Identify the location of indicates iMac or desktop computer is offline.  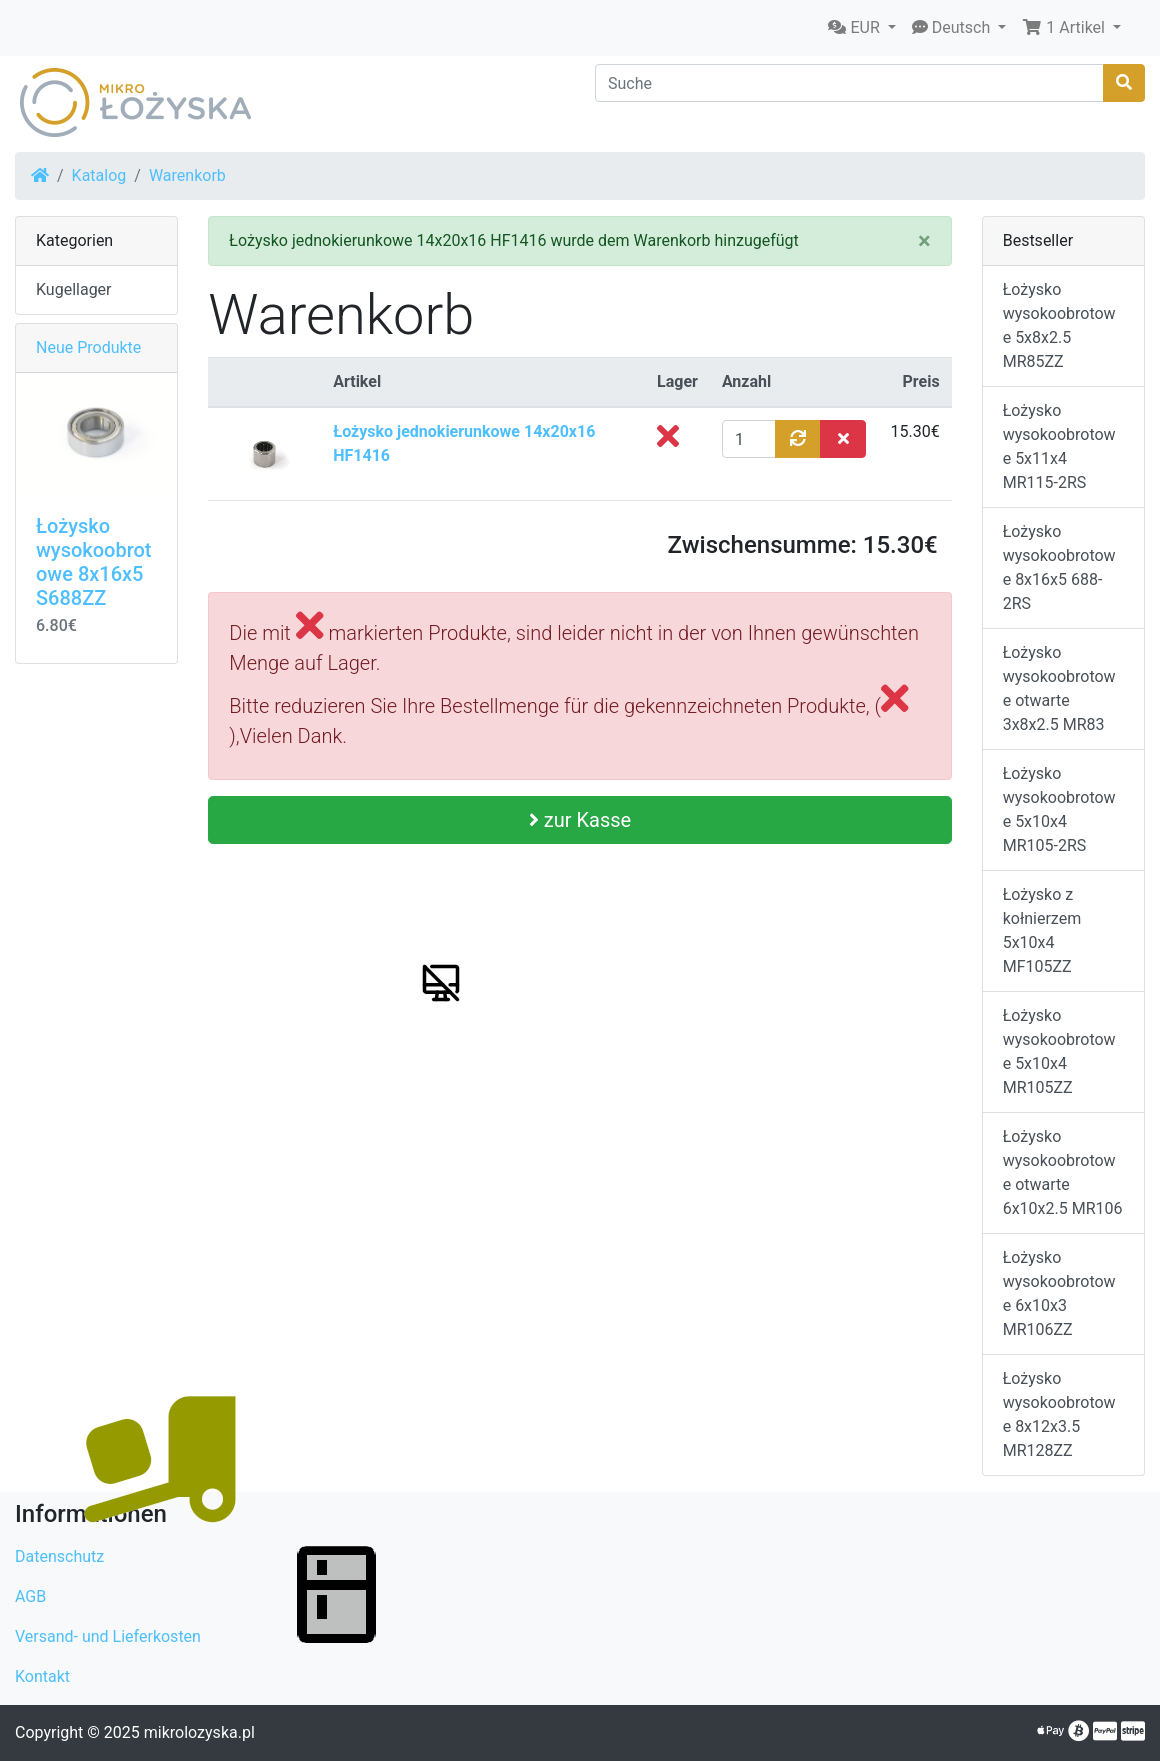
(441, 983).